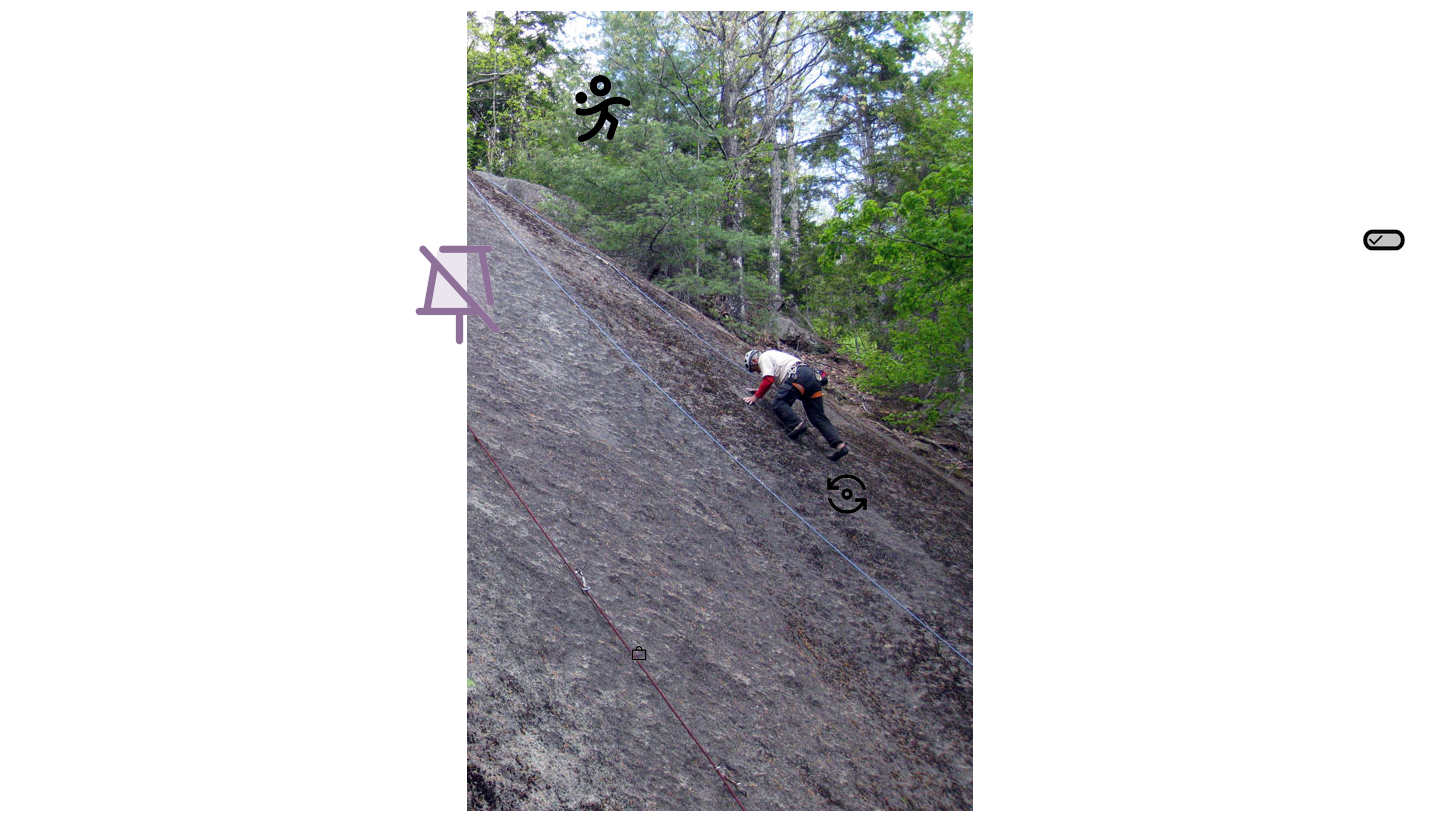 This screenshot has width=1440, height=822. What do you see at coordinates (600, 107) in the screenshot?
I see `access throwing or toss-related sports activities` at bounding box center [600, 107].